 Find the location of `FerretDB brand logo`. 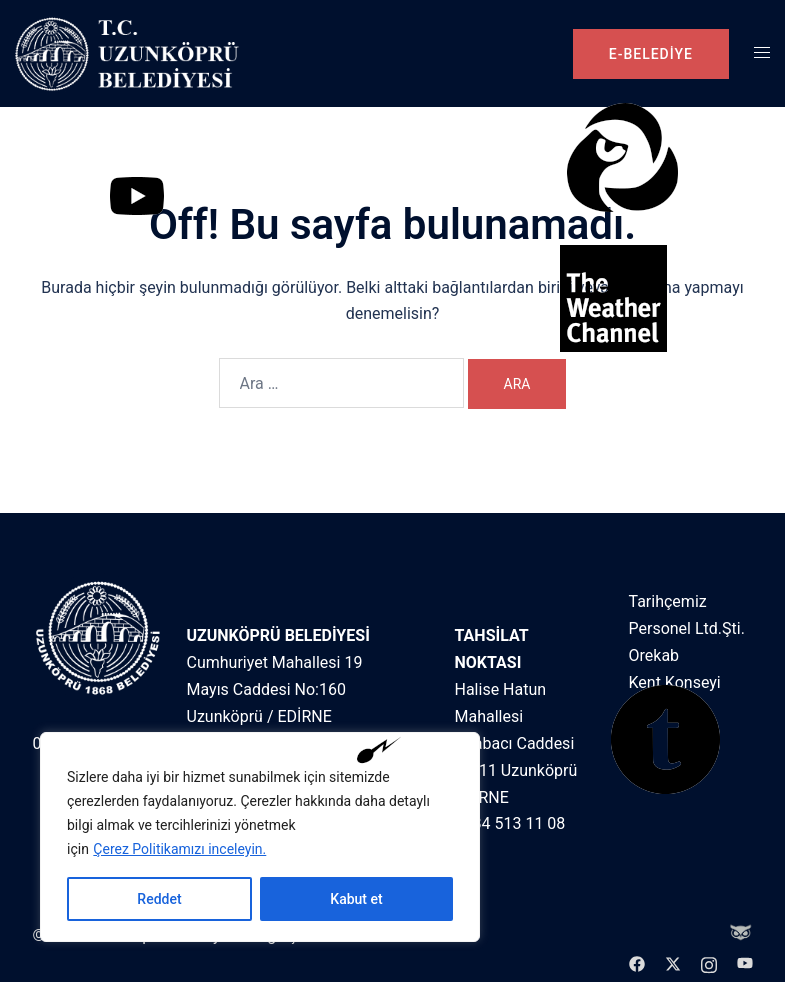

FerretDB brand logo is located at coordinates (622, 157).